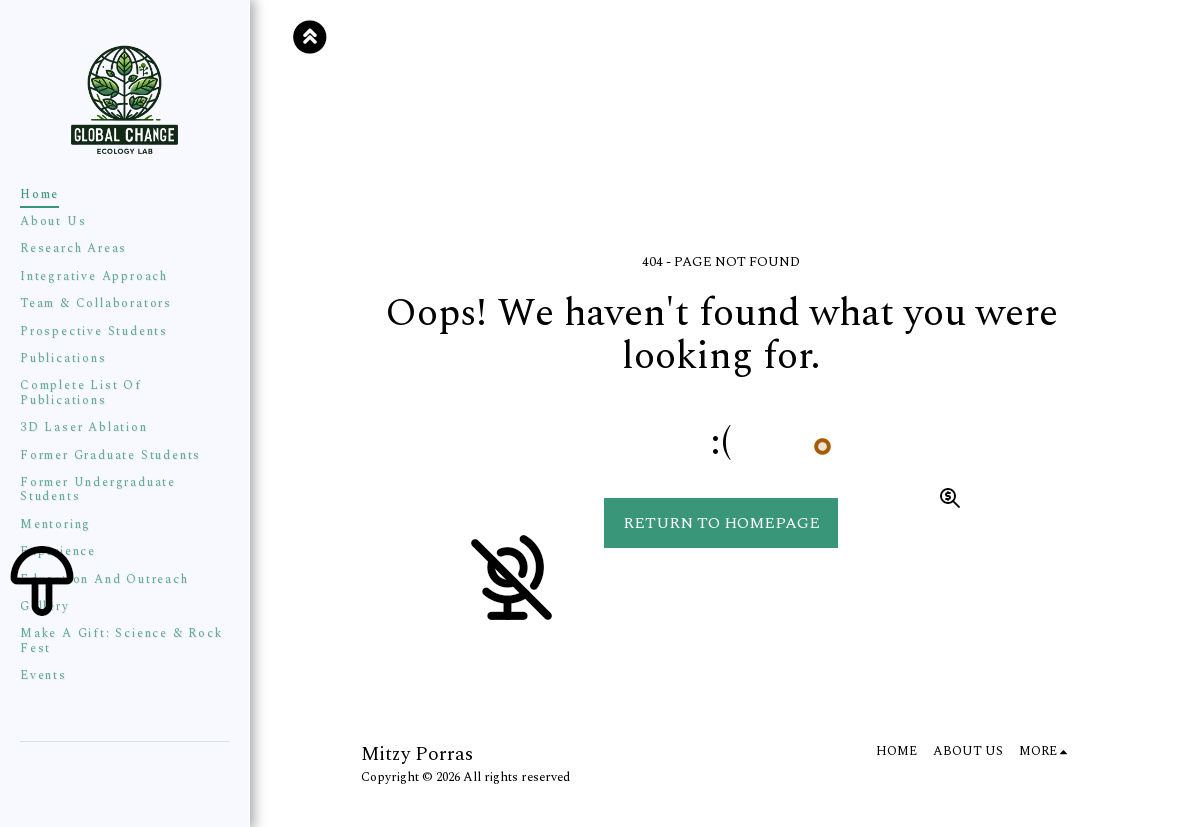 The image size is (1192, 827). Describe the element at coordinates (310, 37) in the screenshot. I see `scroll to top of page` at that location.